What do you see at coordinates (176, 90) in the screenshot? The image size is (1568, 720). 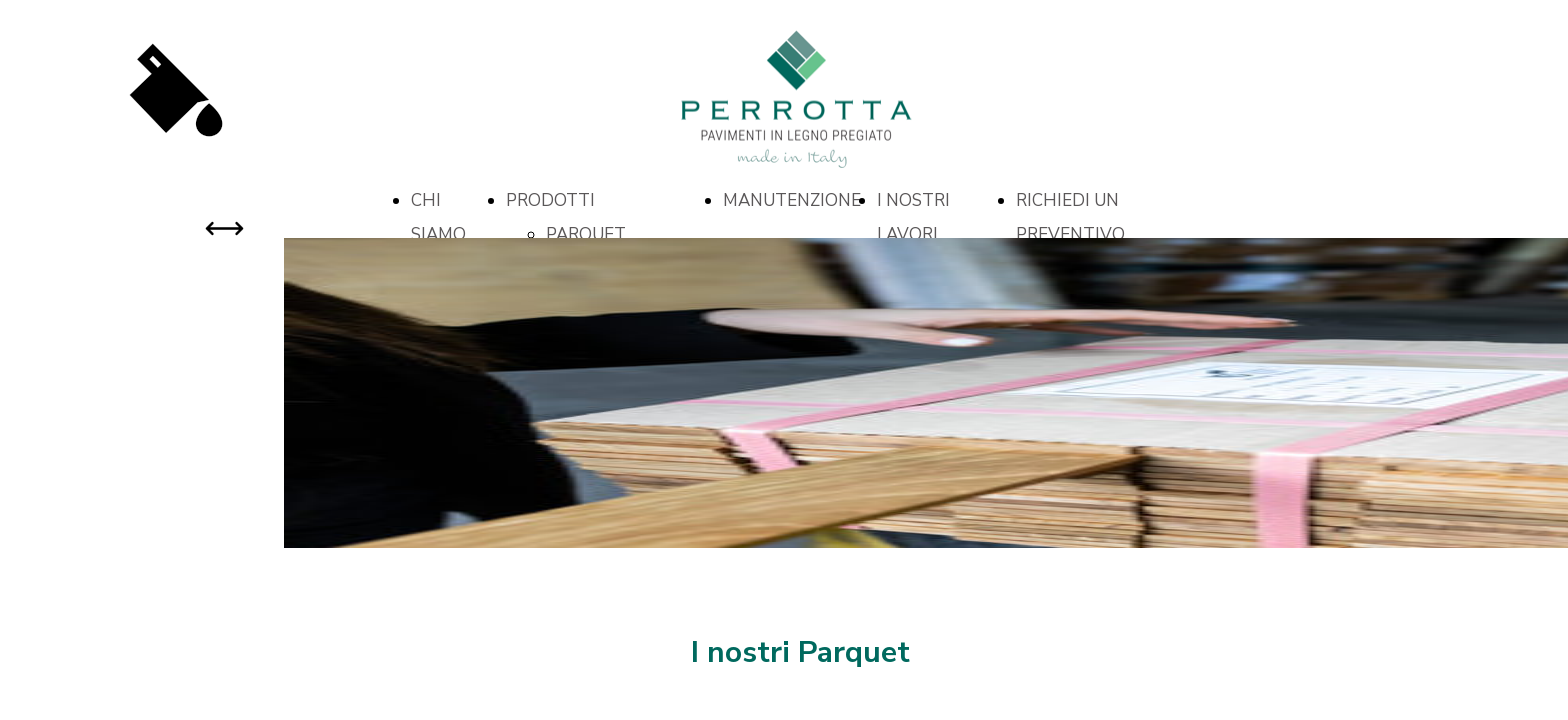 I see `fill an area with color` at bounding box center [176, 90].